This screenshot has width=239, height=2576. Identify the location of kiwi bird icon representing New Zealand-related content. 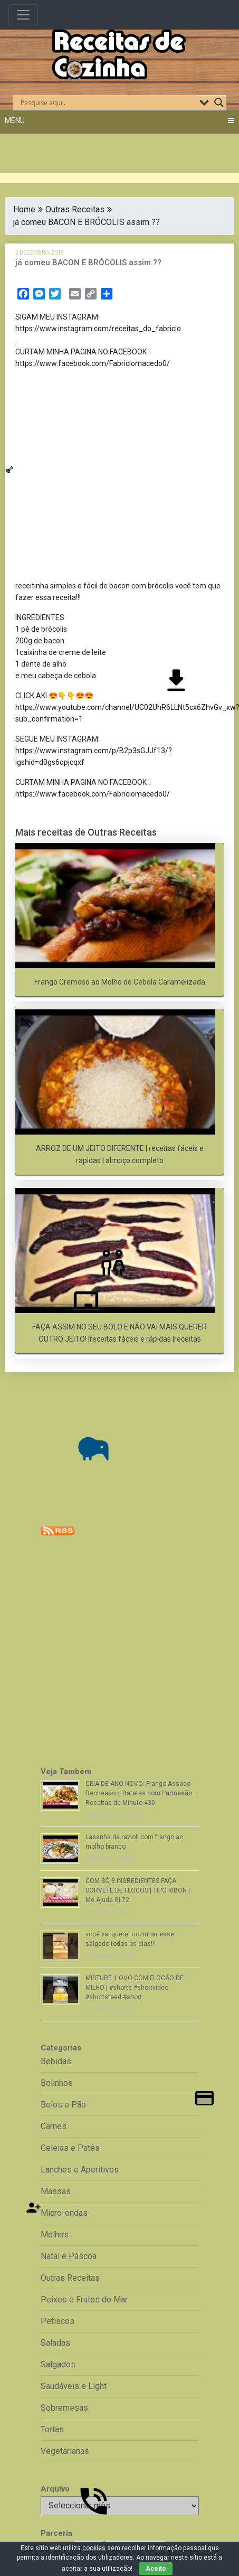
(93, 1449).